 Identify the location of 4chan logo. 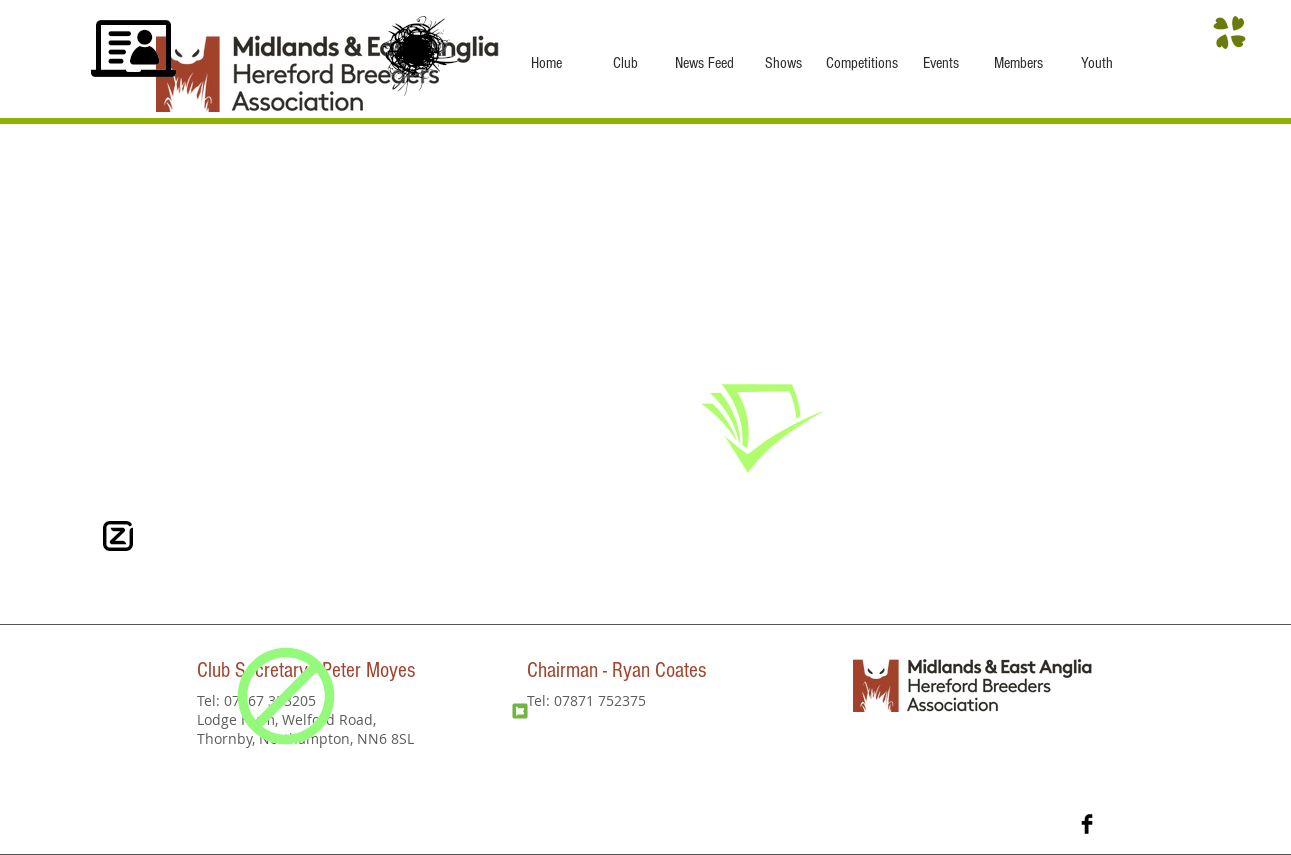
(1229, 32).